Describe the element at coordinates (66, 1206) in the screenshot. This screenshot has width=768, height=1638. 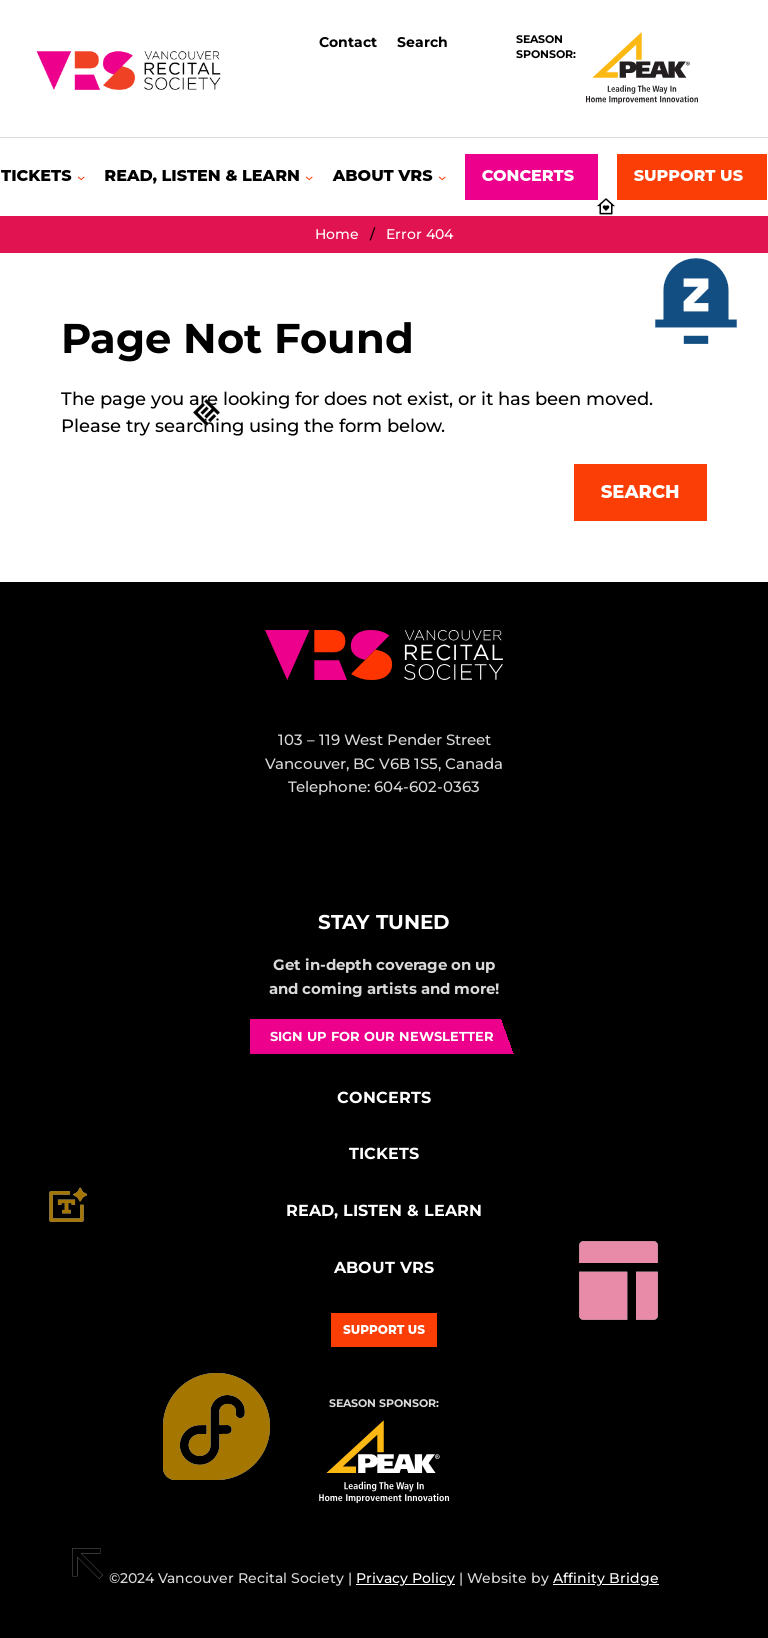
I see `generate text using AI` at that location.